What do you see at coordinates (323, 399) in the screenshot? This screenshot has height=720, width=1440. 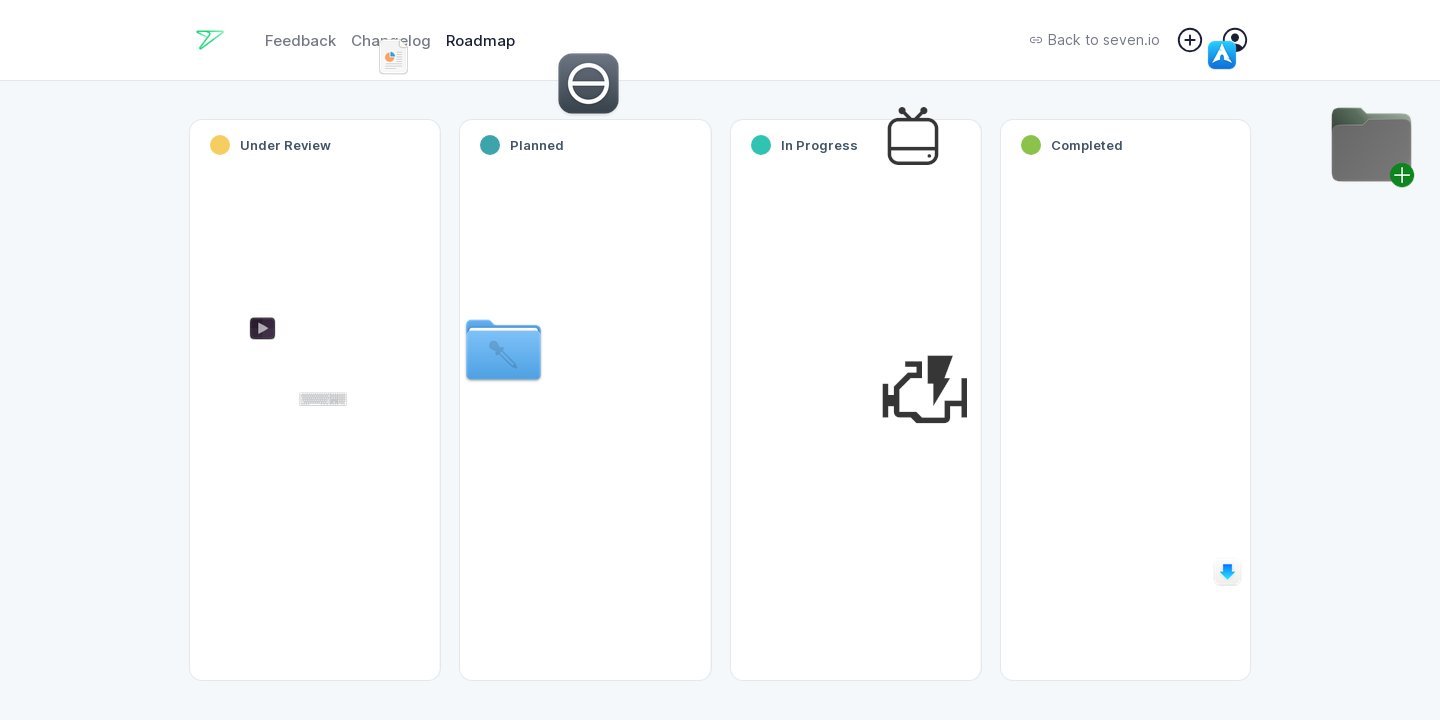 I see `connect a bluetooth keyboard` at bounding box center [323, 399].